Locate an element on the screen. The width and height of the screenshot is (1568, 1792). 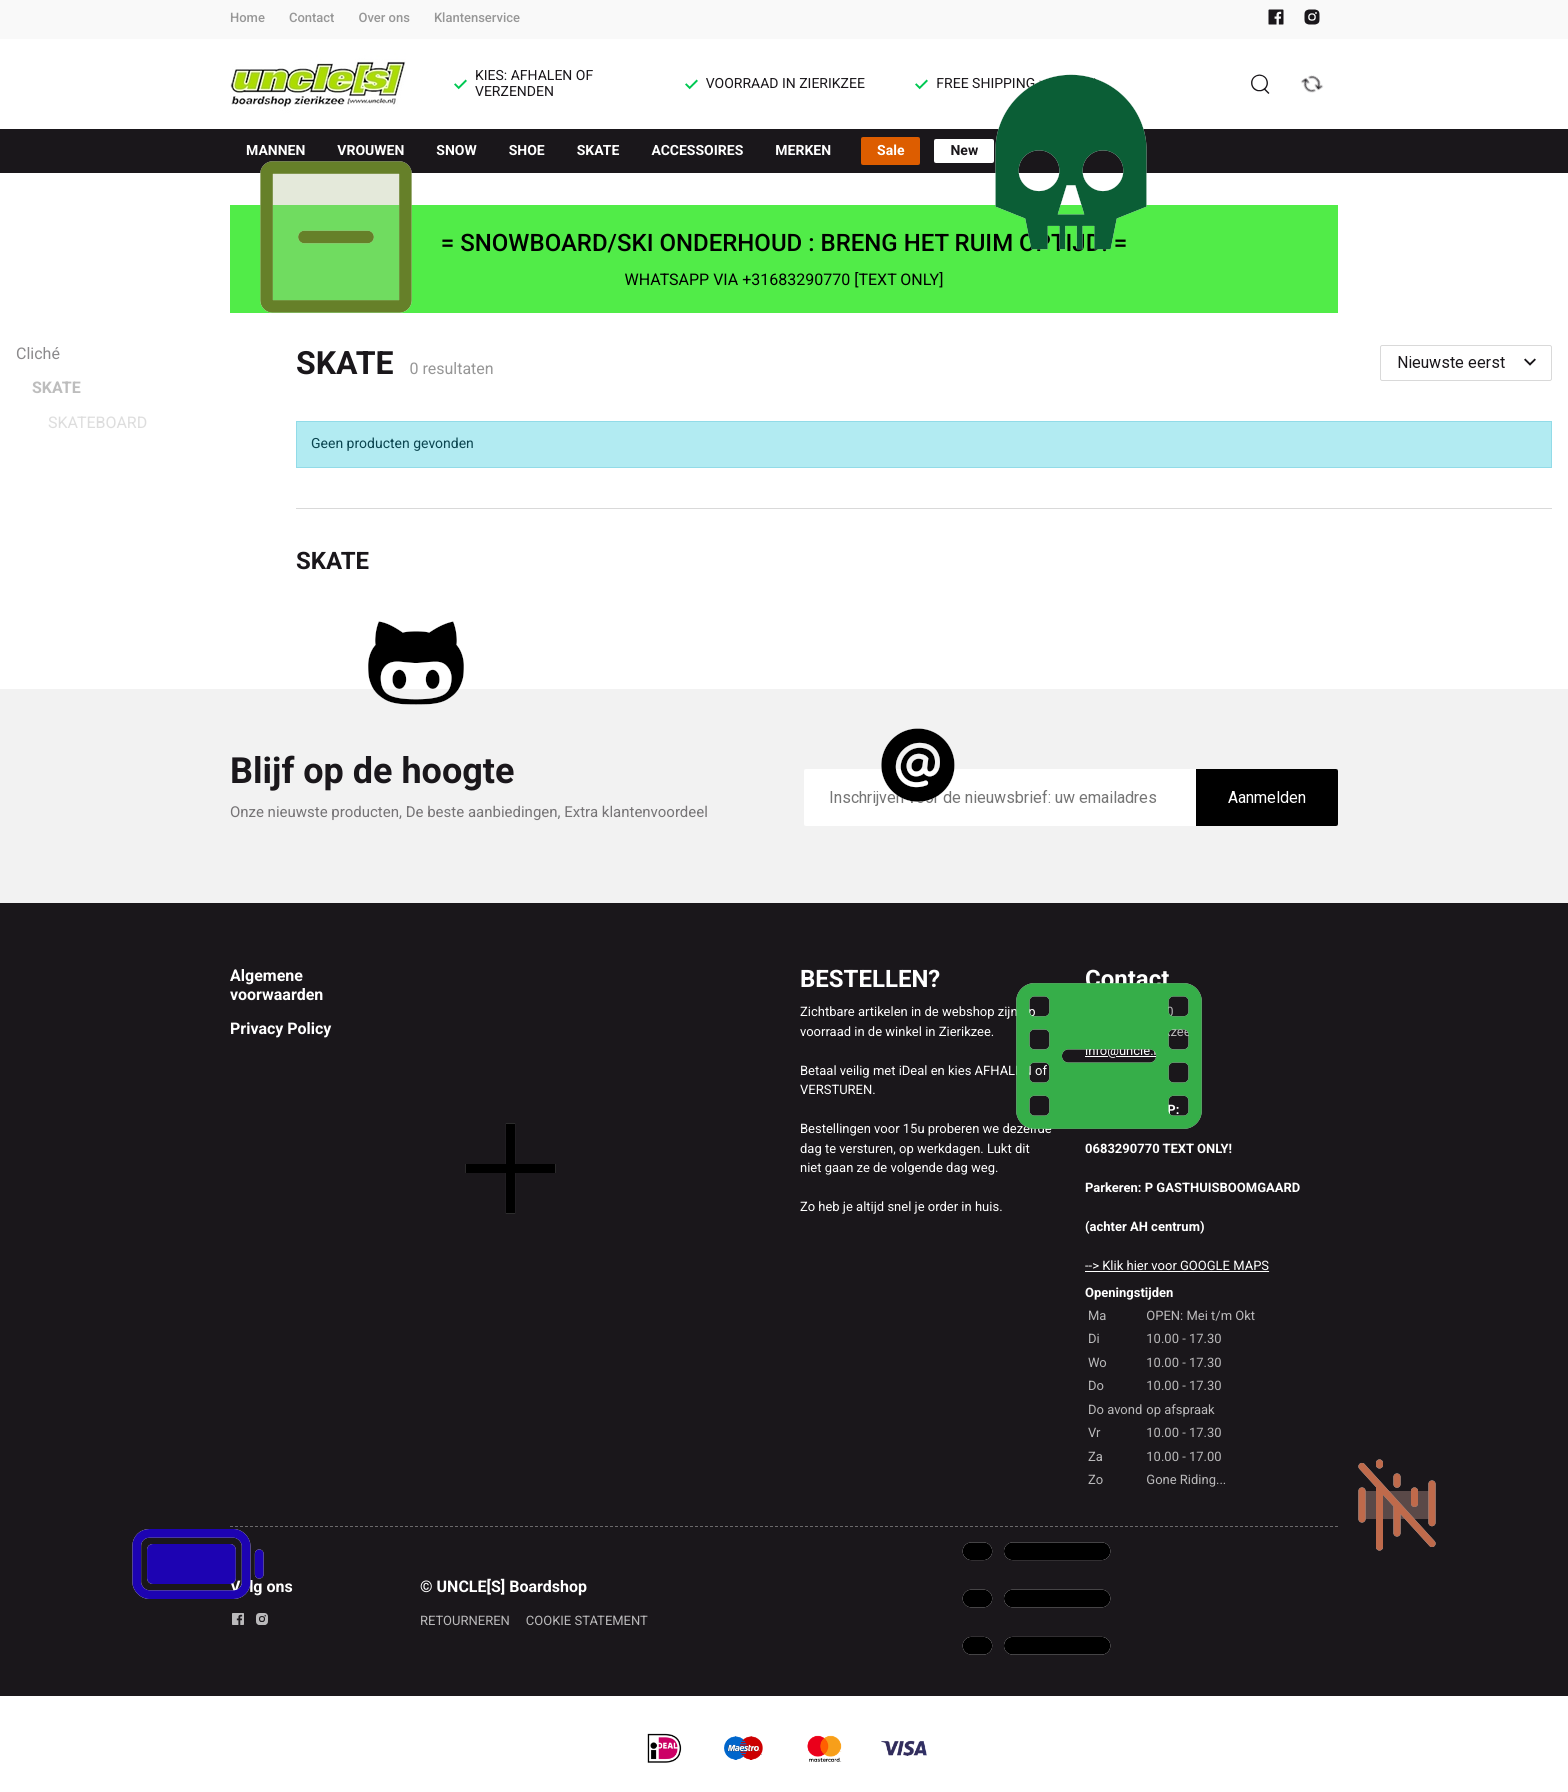
add a new item is located at coordinates (510, 1168).